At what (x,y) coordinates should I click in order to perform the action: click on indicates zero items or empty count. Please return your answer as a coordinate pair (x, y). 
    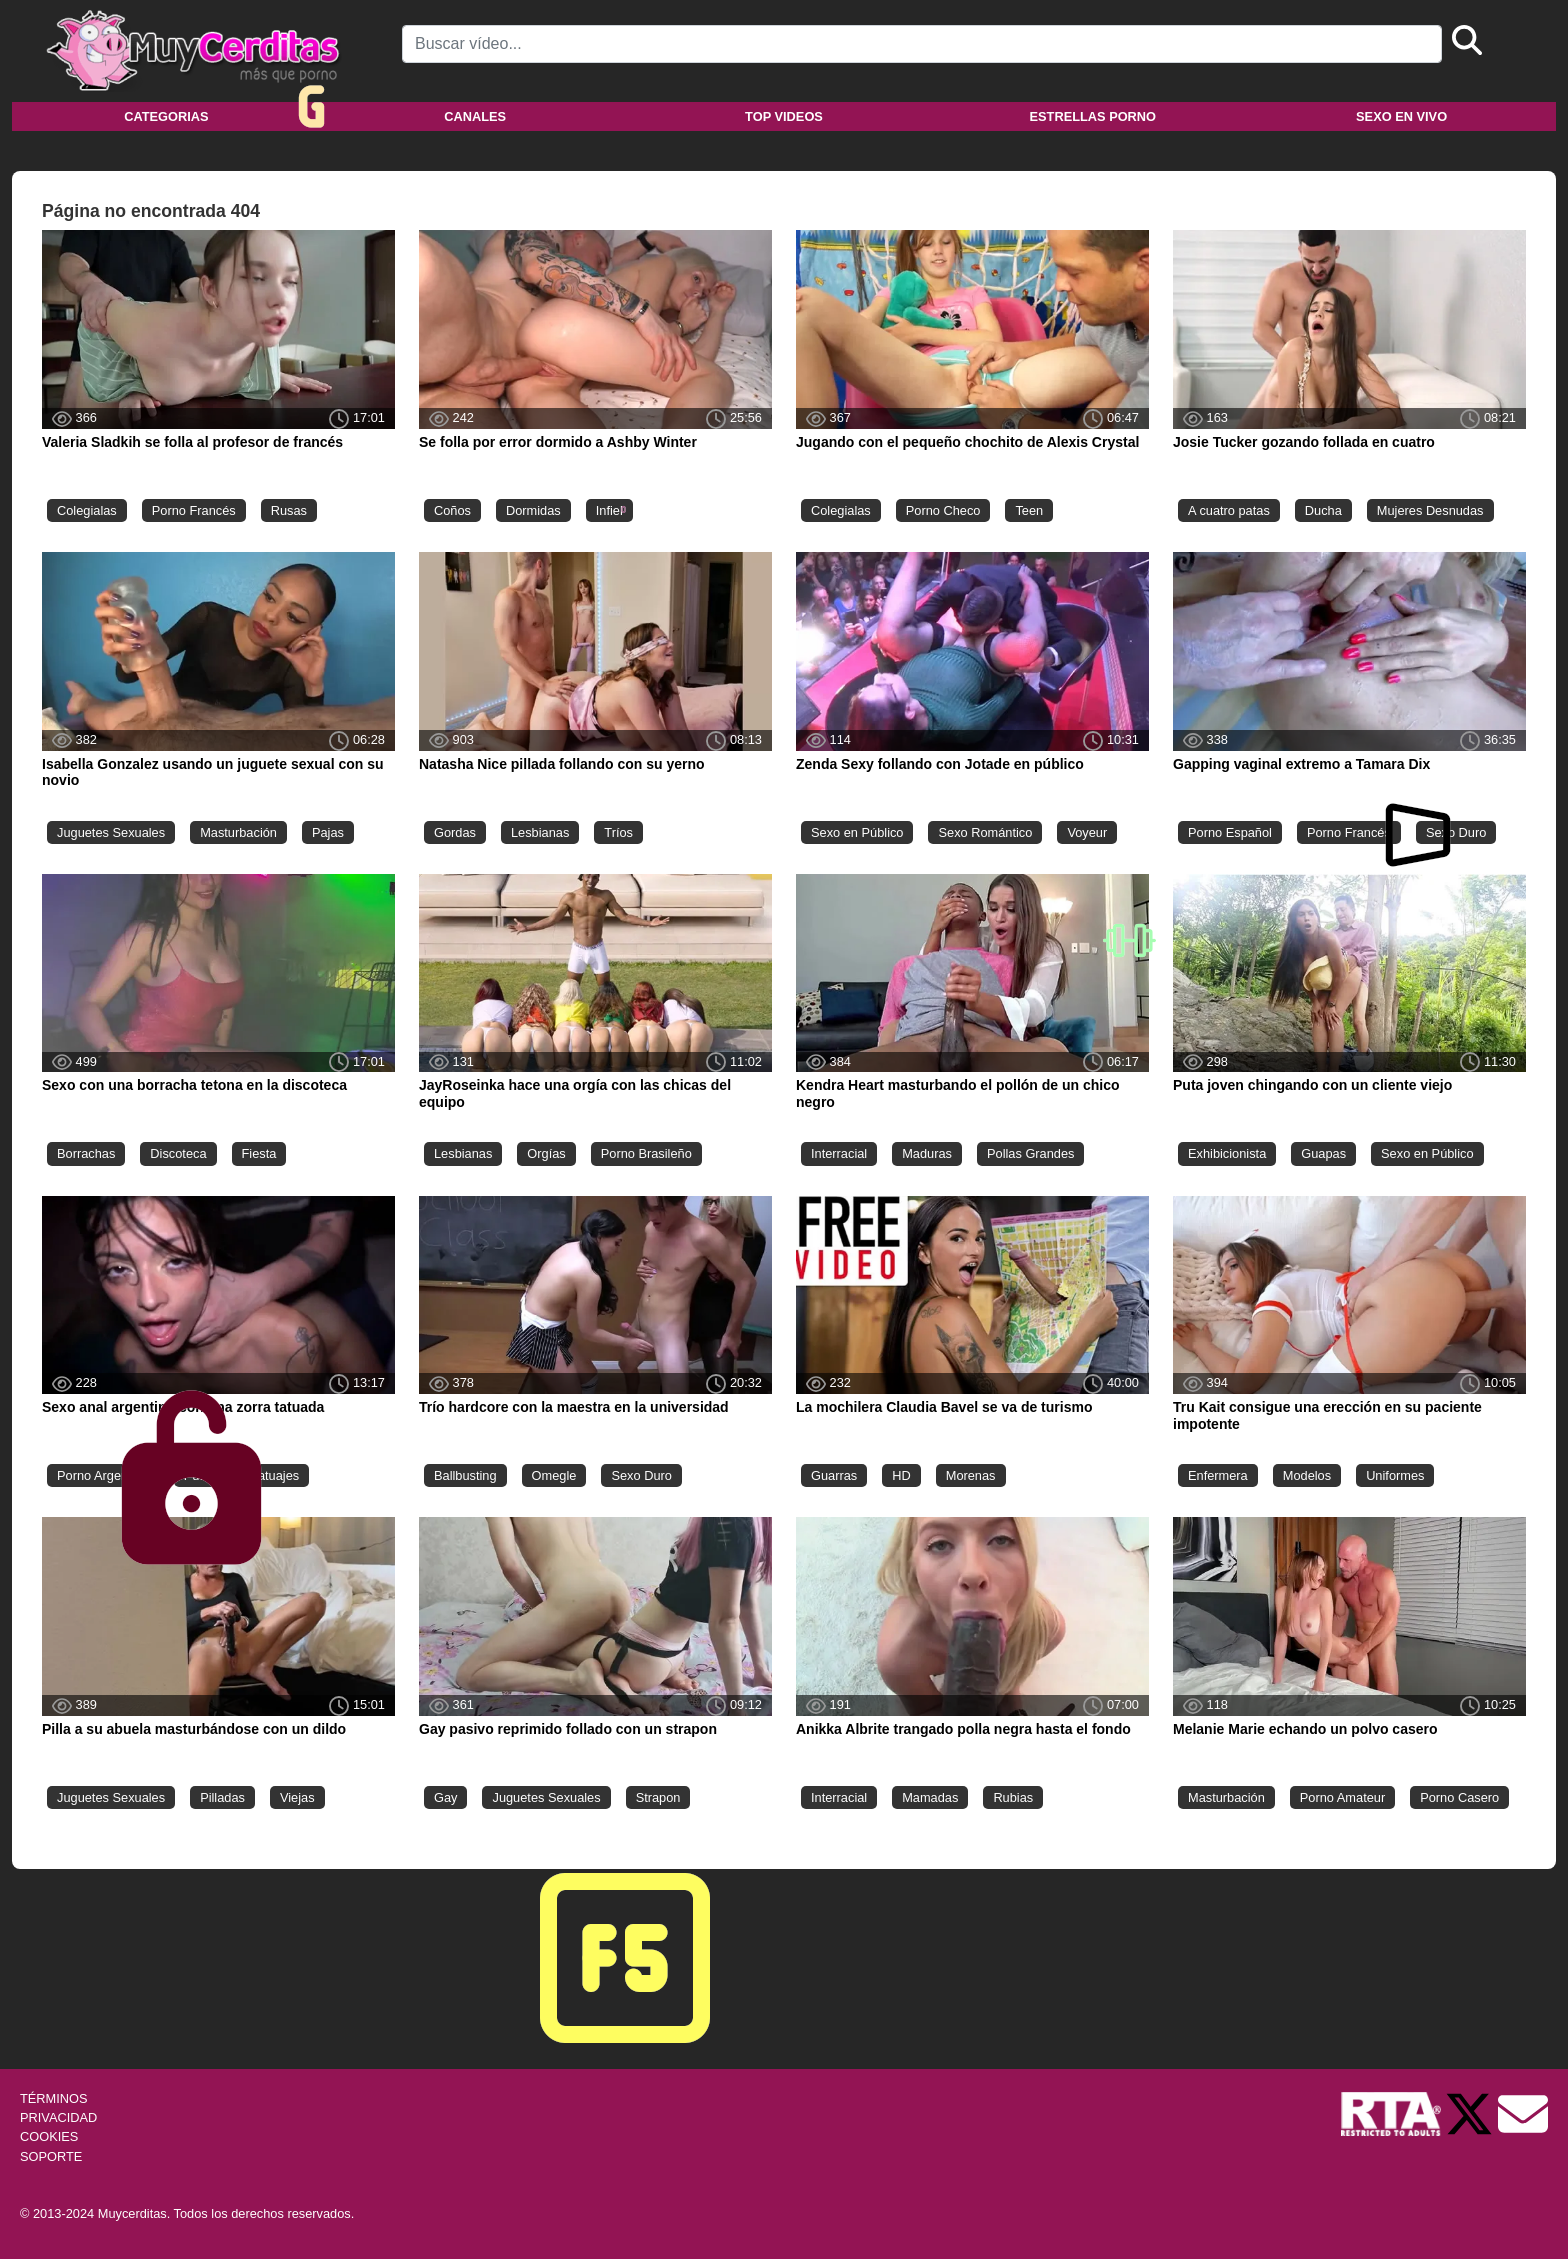
    Looking at the image, I should click on (623, 509).